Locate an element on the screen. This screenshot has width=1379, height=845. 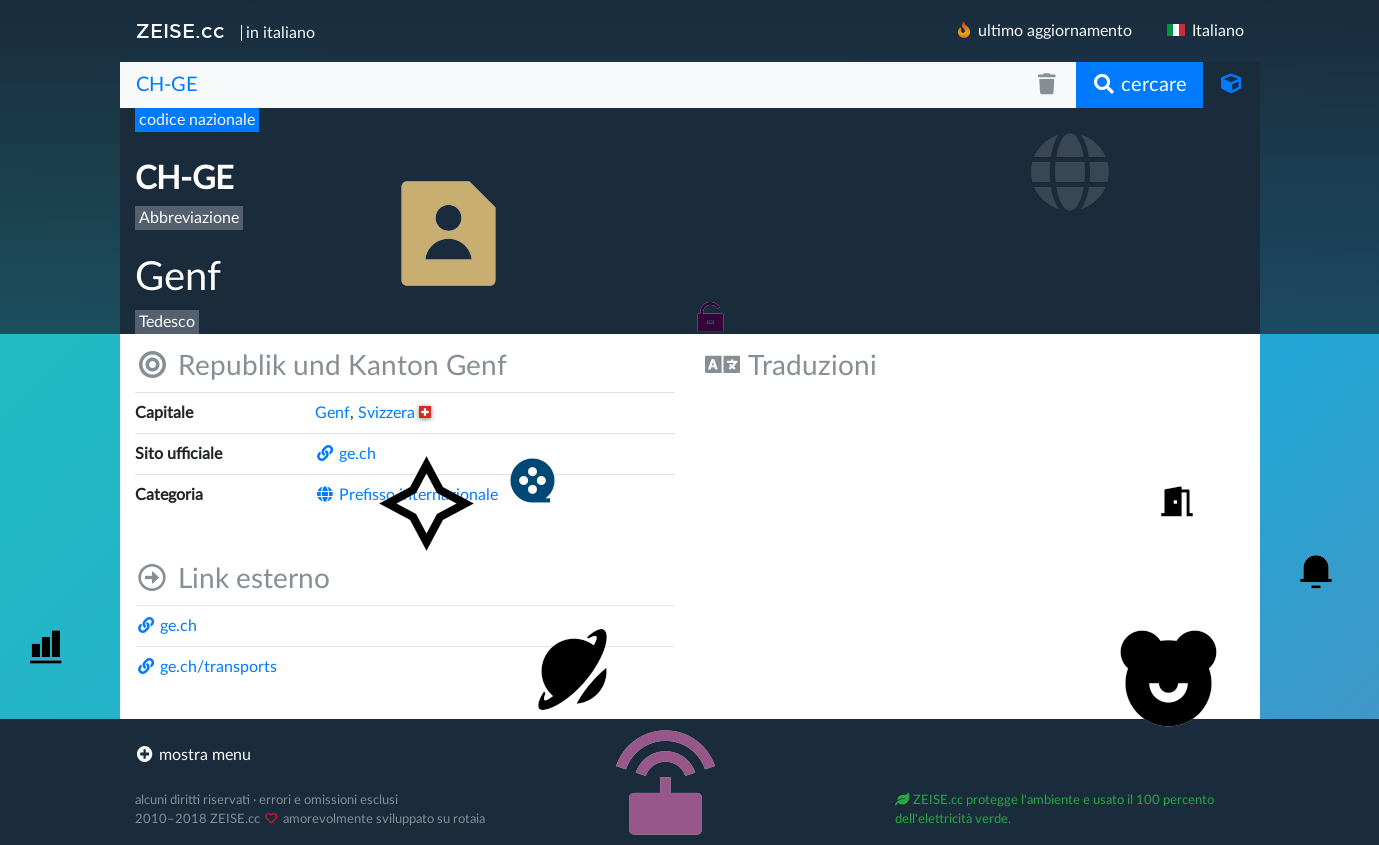
view user profile document is located at coordinates (448, 233).